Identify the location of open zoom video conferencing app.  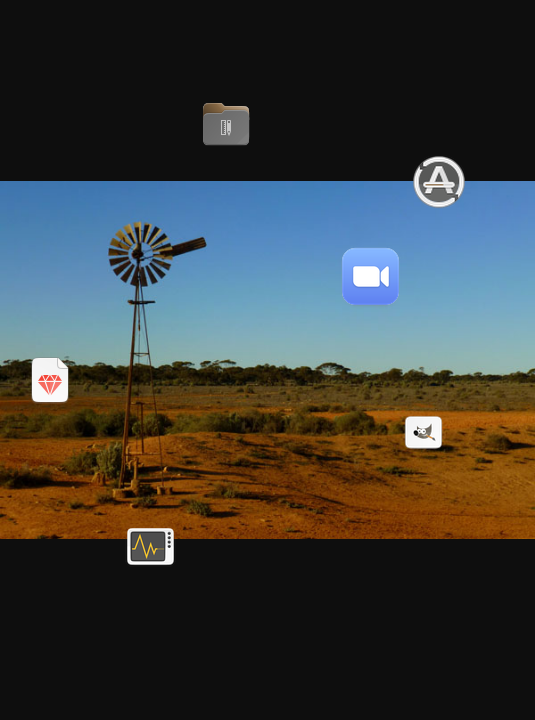
(370, 276).